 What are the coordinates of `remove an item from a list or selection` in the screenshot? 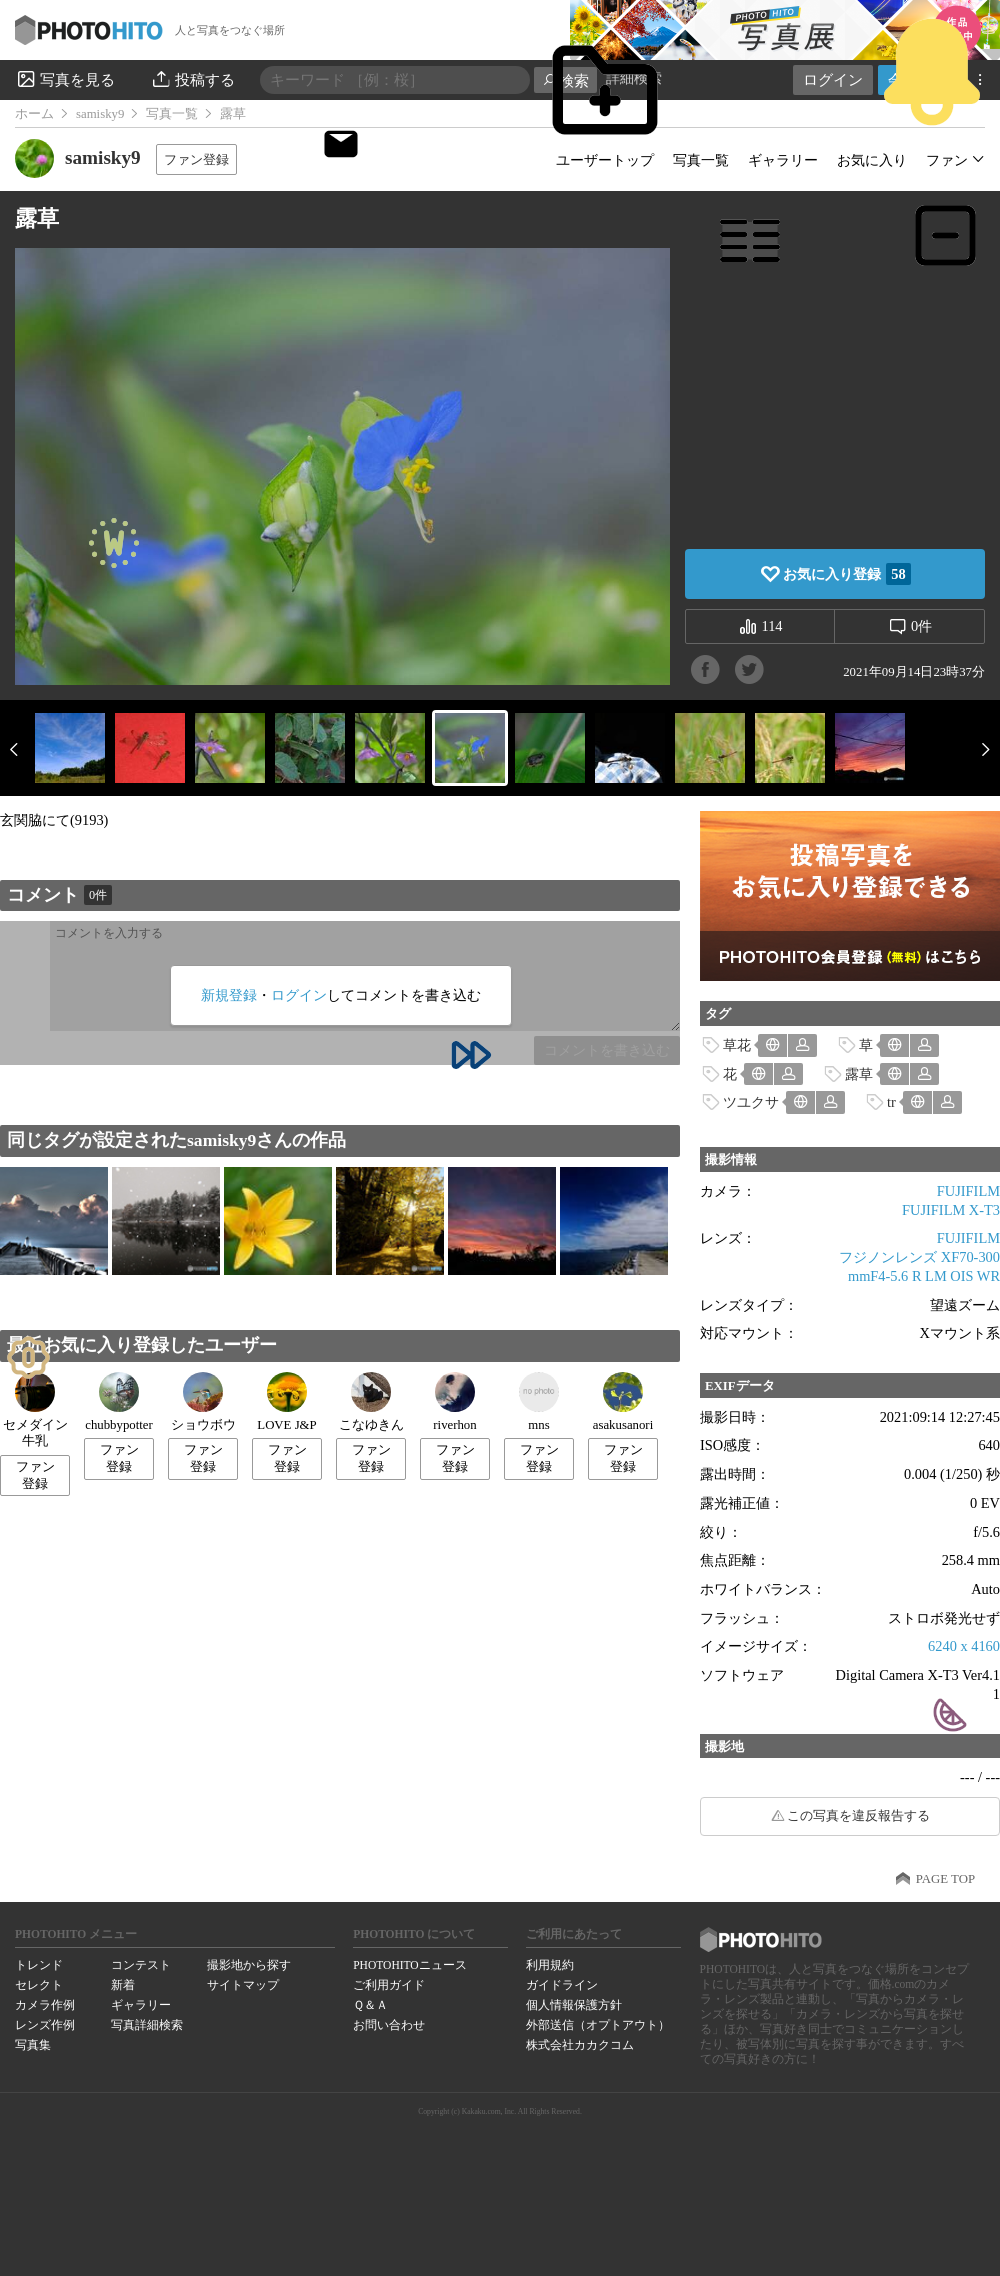 It's located at (945, 235).